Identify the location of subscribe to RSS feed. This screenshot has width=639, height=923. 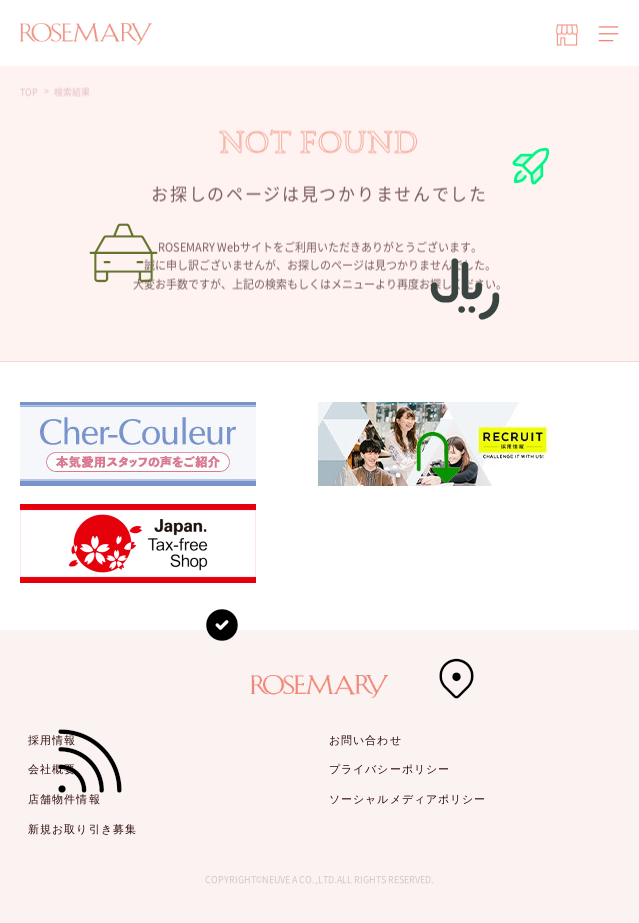
(87, 764).